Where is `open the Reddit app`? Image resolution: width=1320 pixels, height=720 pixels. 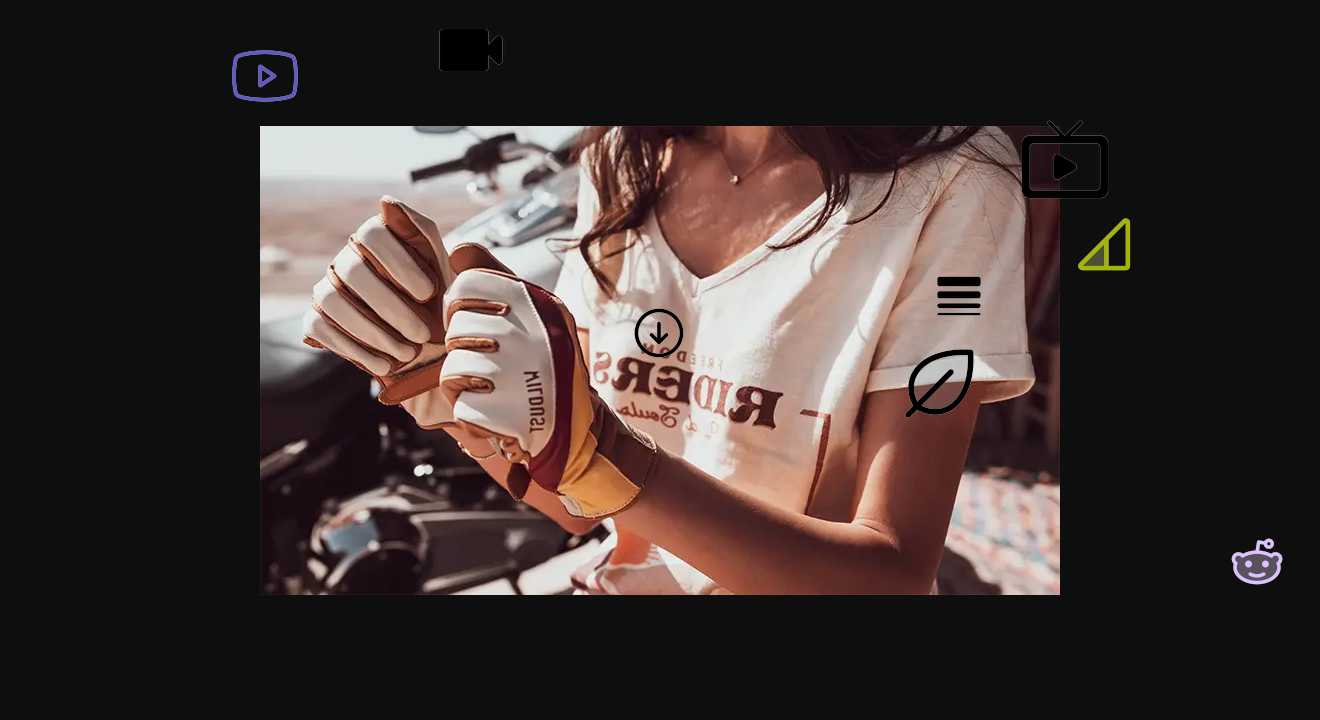 open the Reddit app is located at coordinates (1257, 564).